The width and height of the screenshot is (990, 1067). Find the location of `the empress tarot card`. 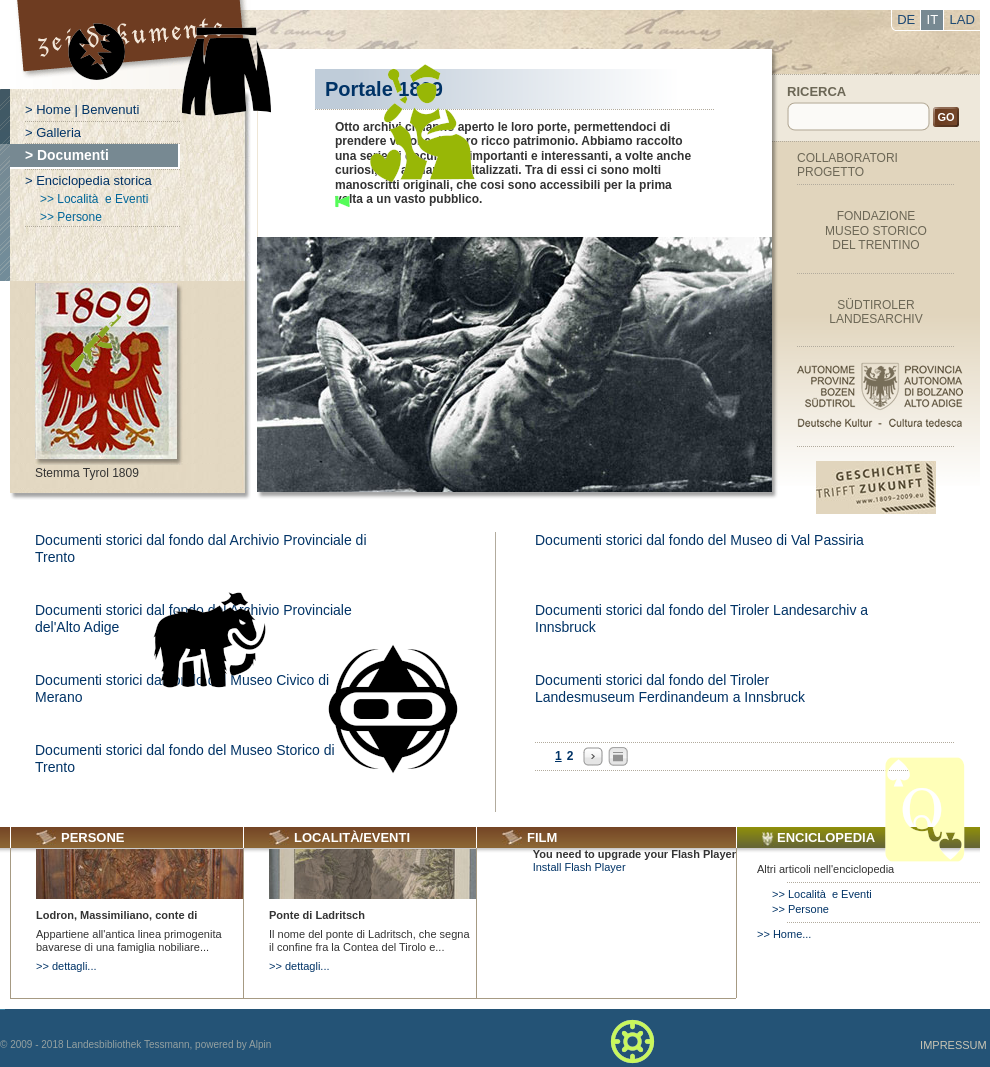

the empress tarot card is located at coordinates (424, 121).